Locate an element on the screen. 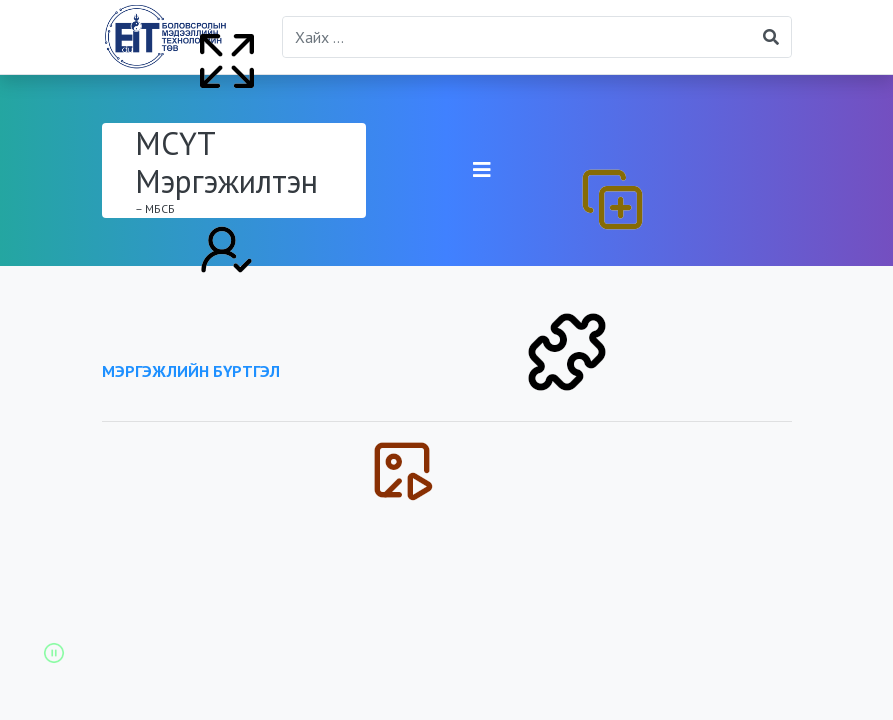 The image size is (893, 720). expand to fullscreen mode is located at coordinates (227, 61).